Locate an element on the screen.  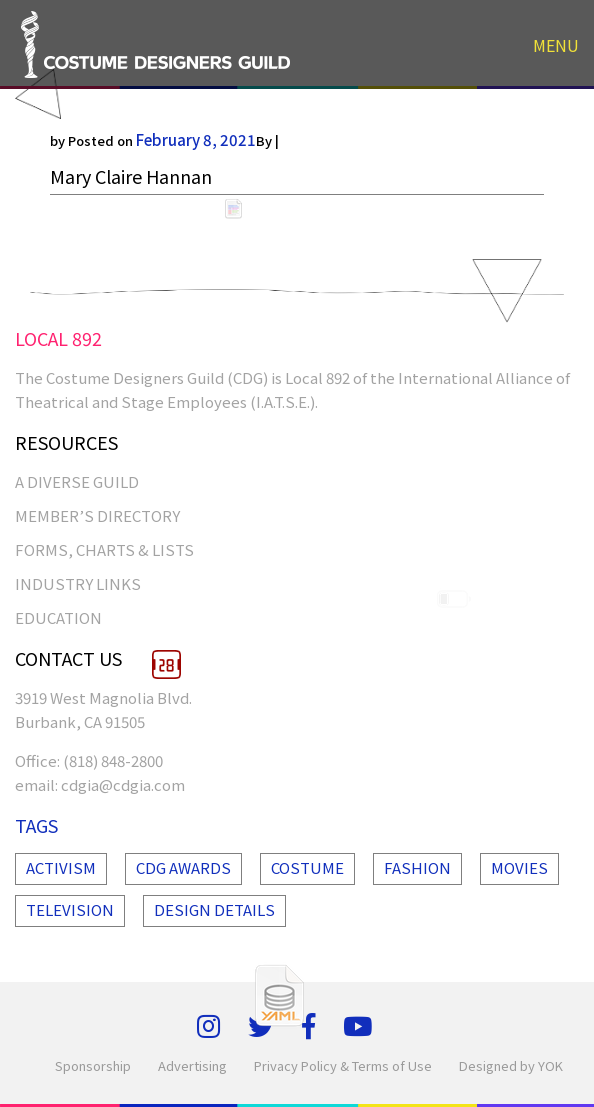
open the calendar app is located at coordinates (166, 664).